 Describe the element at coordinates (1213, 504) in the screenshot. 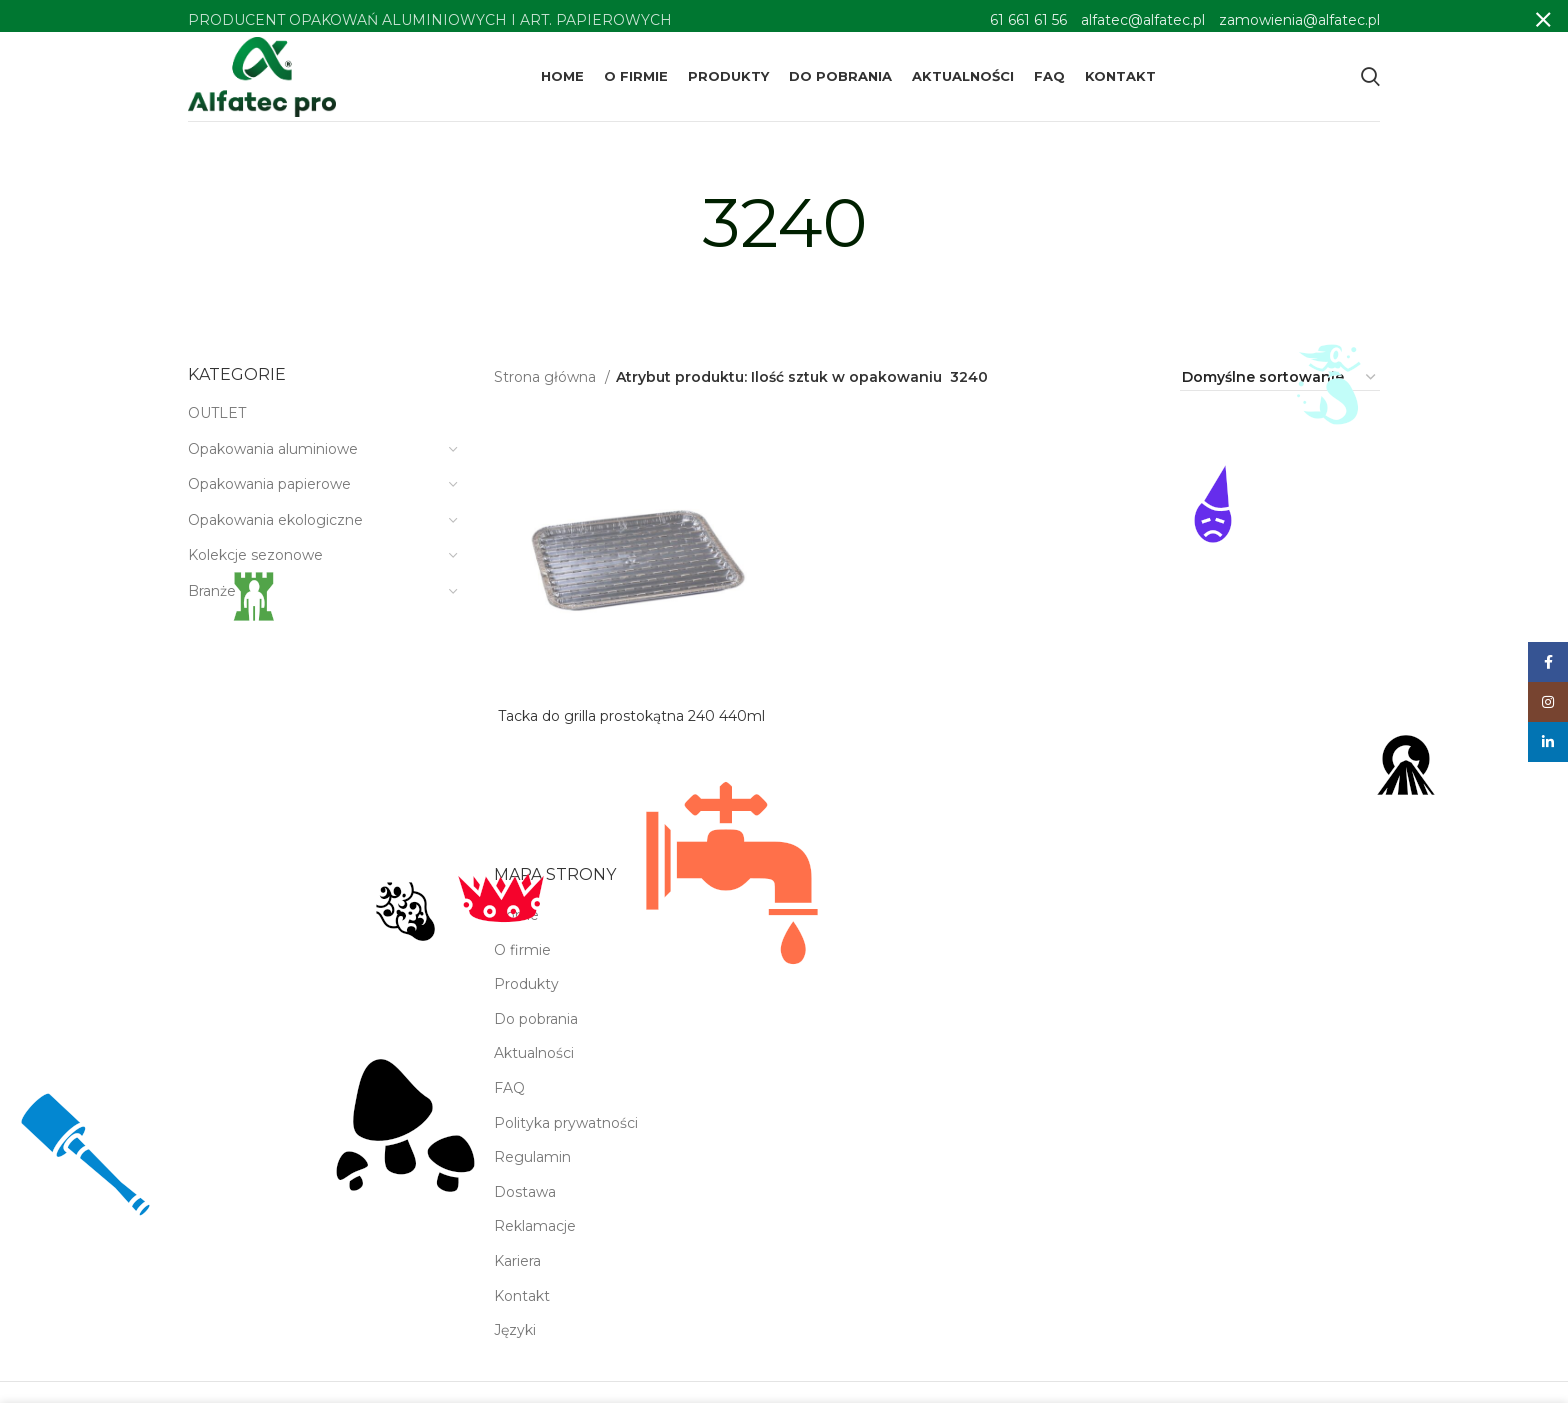

I see `indicates a player penalty or mistake` at that location.